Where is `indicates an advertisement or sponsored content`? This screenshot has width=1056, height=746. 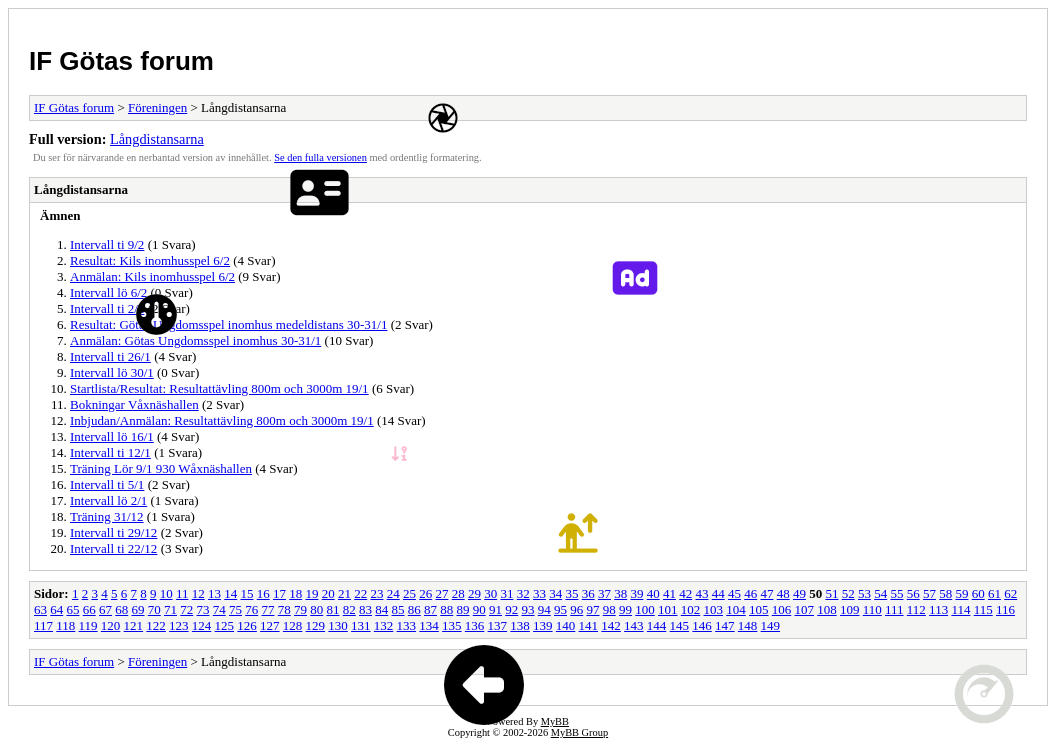 indicates an advertisement or sponsored content is located at coordinates (635, 278).